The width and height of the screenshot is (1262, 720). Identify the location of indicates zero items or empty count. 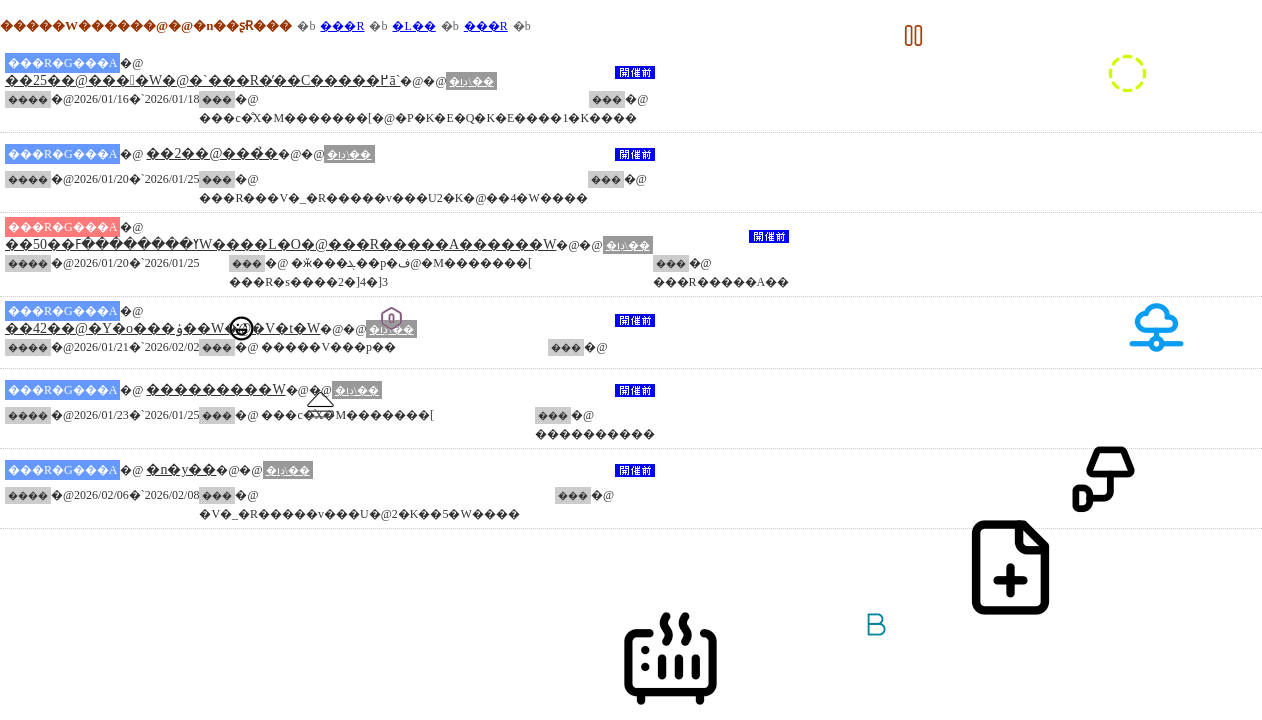
(391, 318).